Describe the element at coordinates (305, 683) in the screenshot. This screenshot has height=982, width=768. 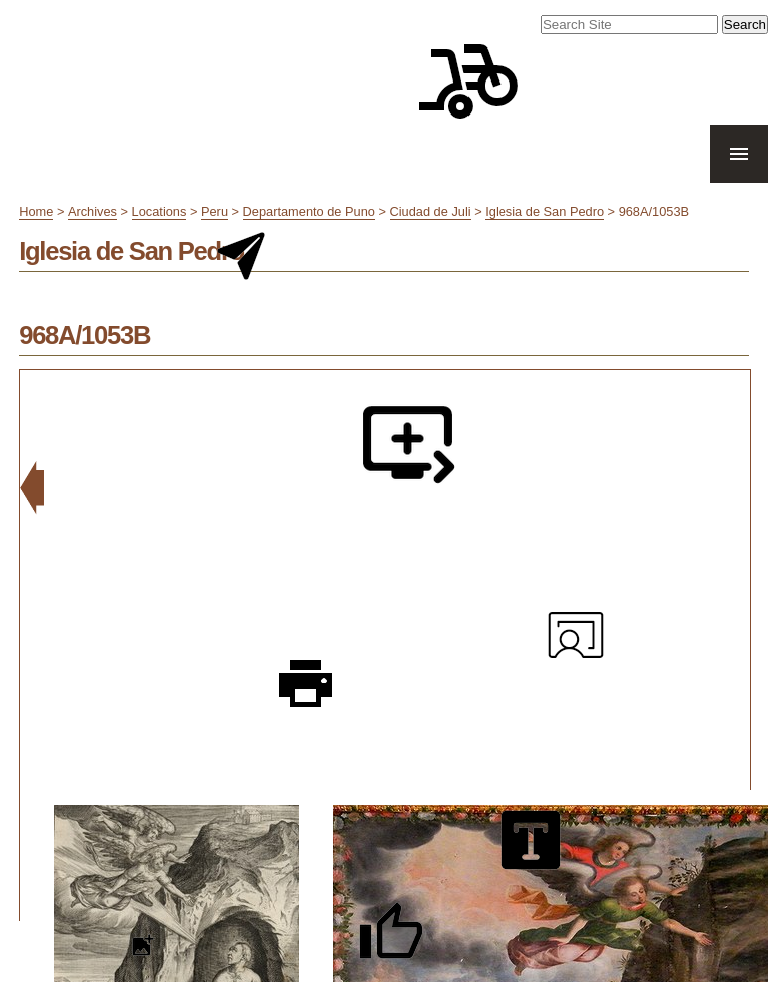
I see `print current document or page` at that location.